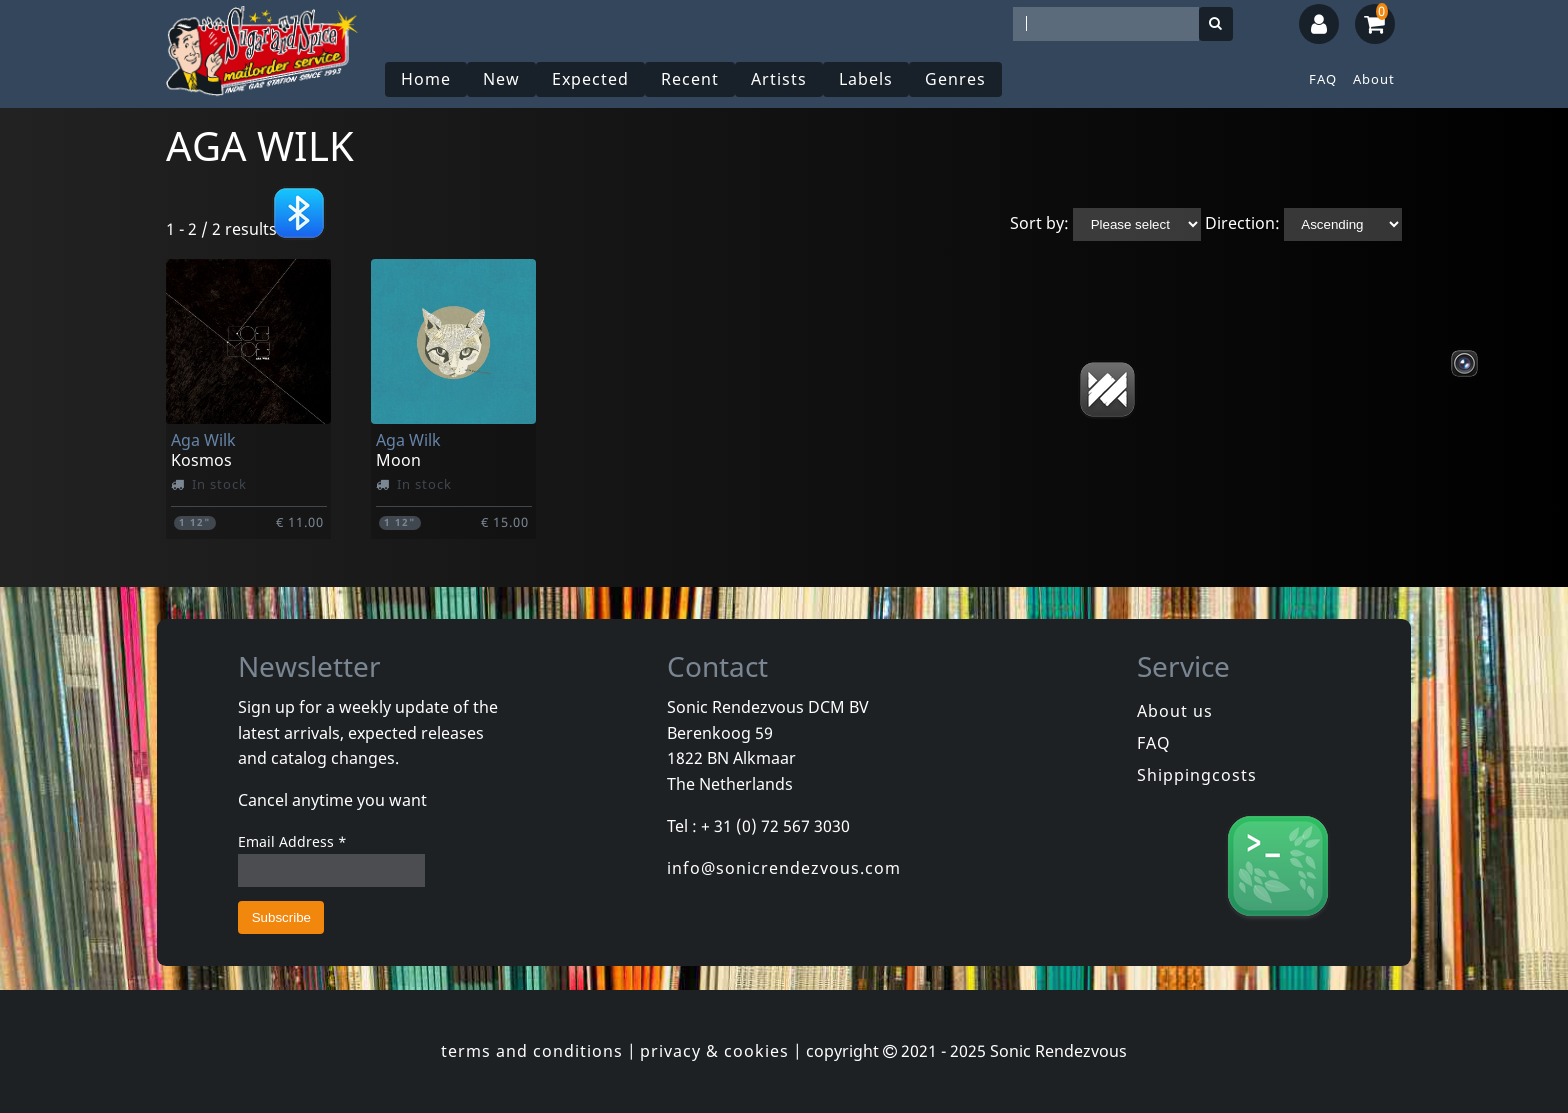  Describe the element at coordinates (1278, 866) in the screenshot. I see `open ptyxis terminal emulator` at that location.